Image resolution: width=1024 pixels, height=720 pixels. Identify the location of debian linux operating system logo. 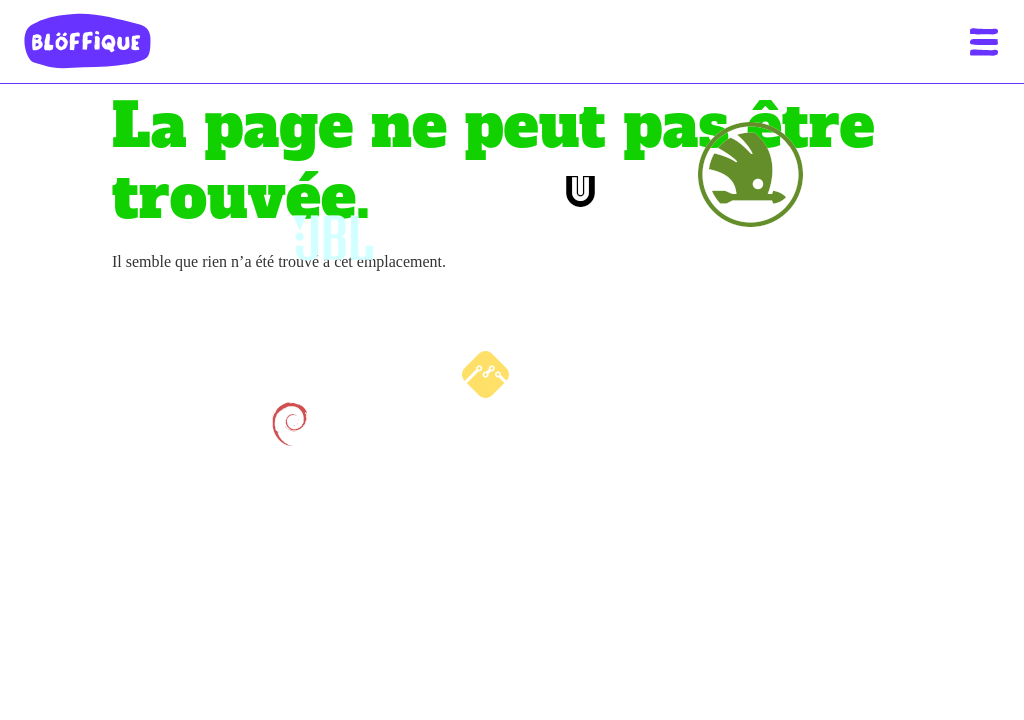
(290, 424).